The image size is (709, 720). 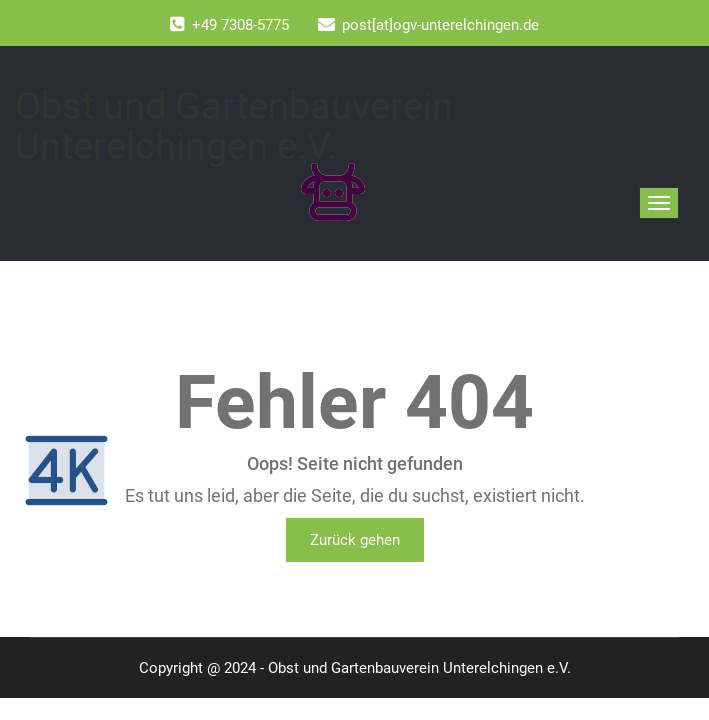 I want to click on switch to 4K video resolution, so click(x=66, y=470).